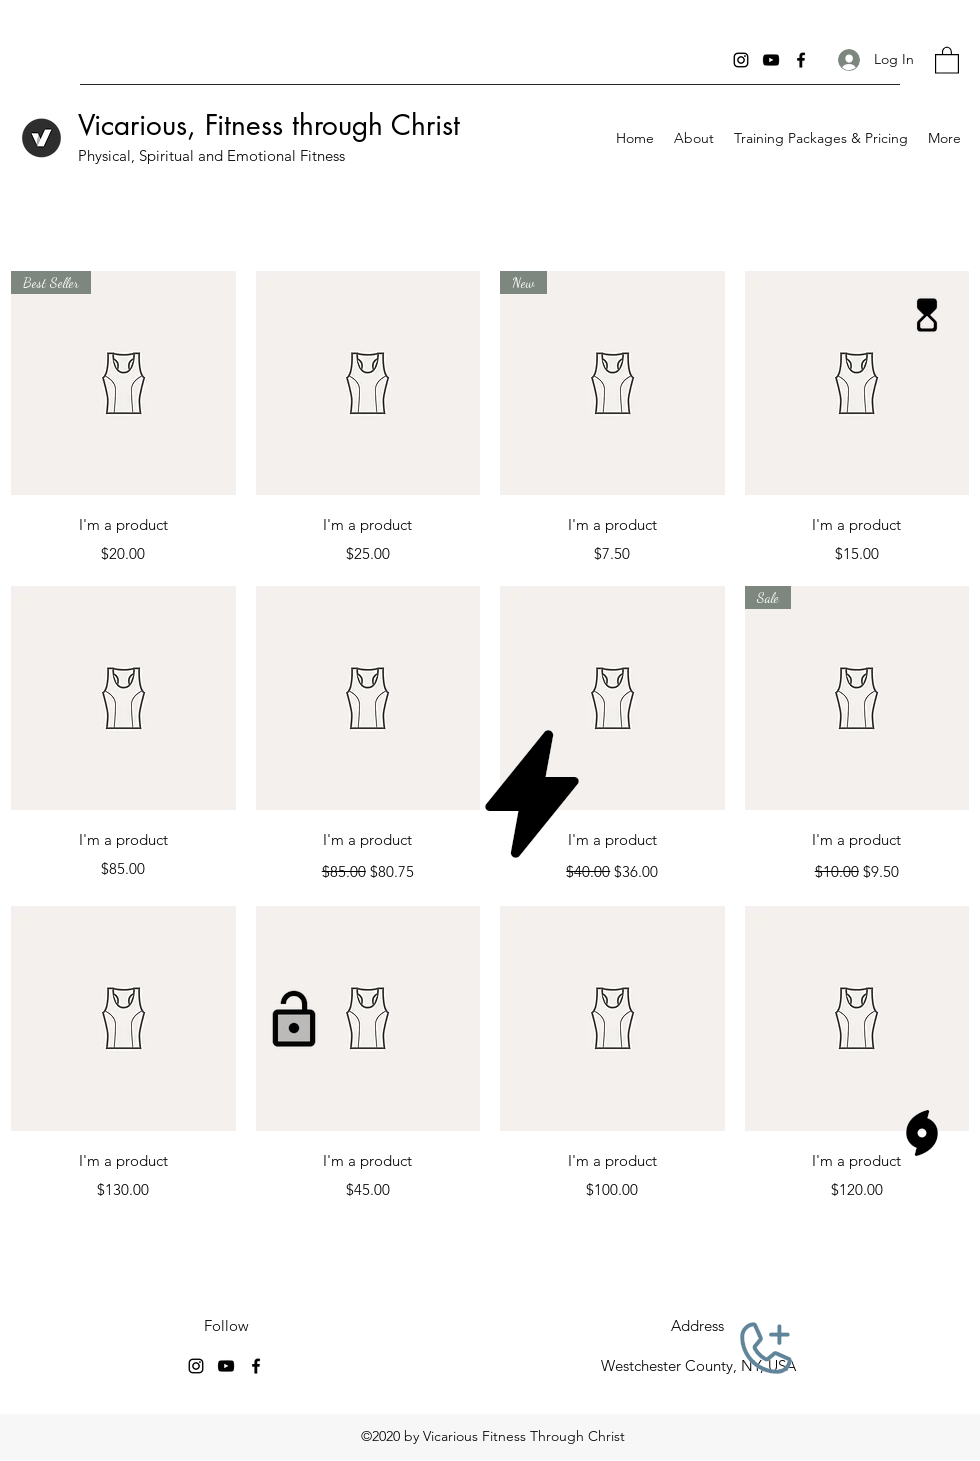 This screenshot has height=1461, width=980. Describe the element at coordinates (927, 315) in the screenshot. I see `indicates loading or processing in progress` at that location.